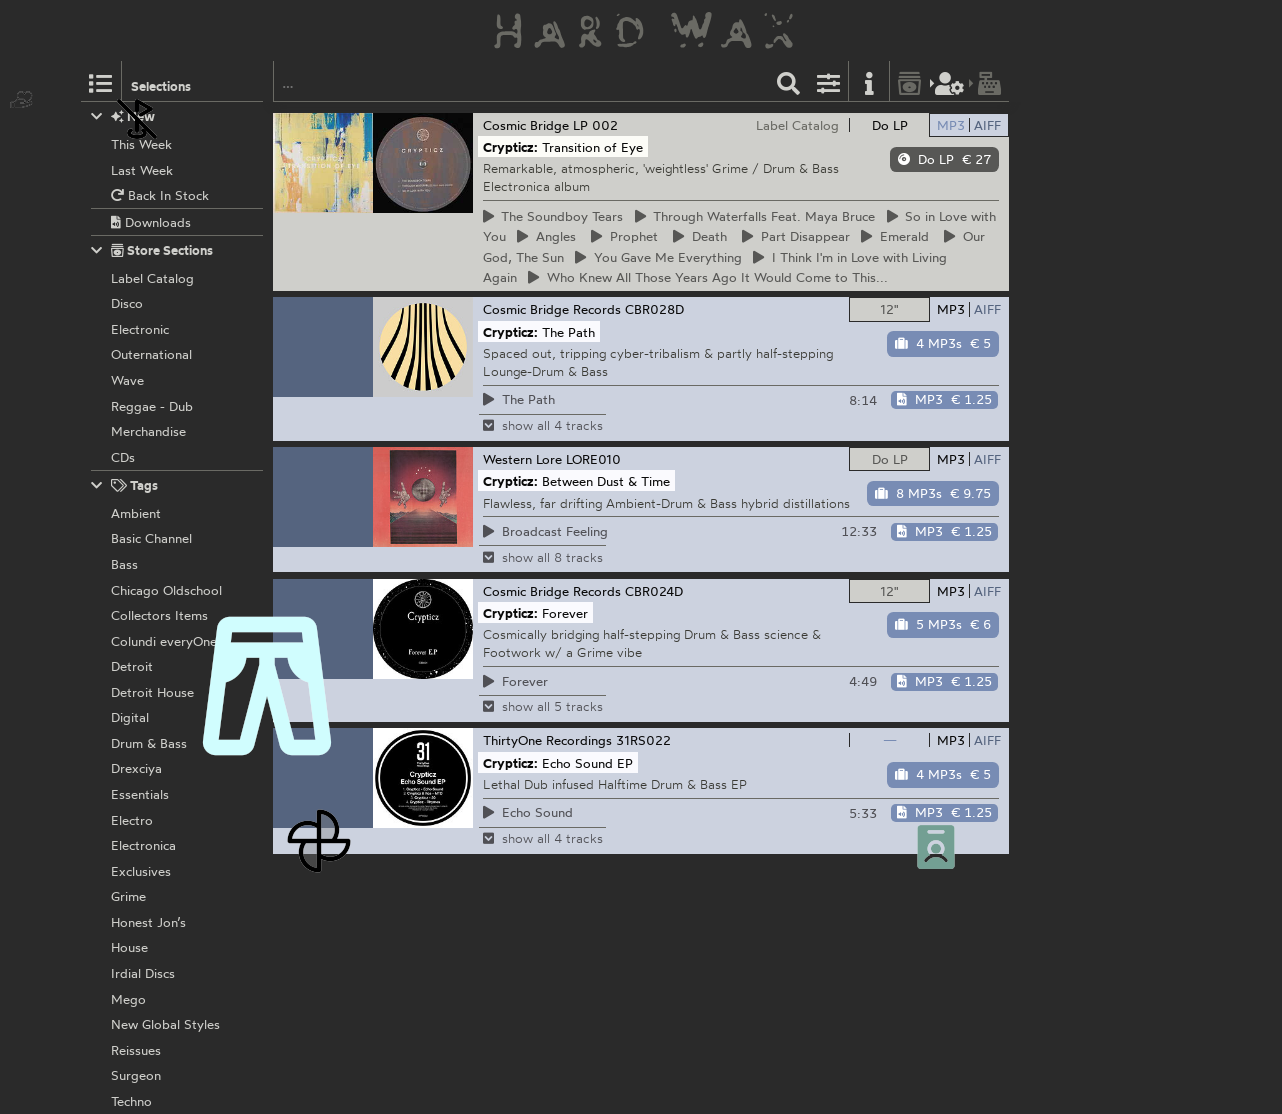 This screenshot has width=1282, height=1114. Describe the element at coordinates (319, 841) in the screenshot. I see `open google photos` at that location.